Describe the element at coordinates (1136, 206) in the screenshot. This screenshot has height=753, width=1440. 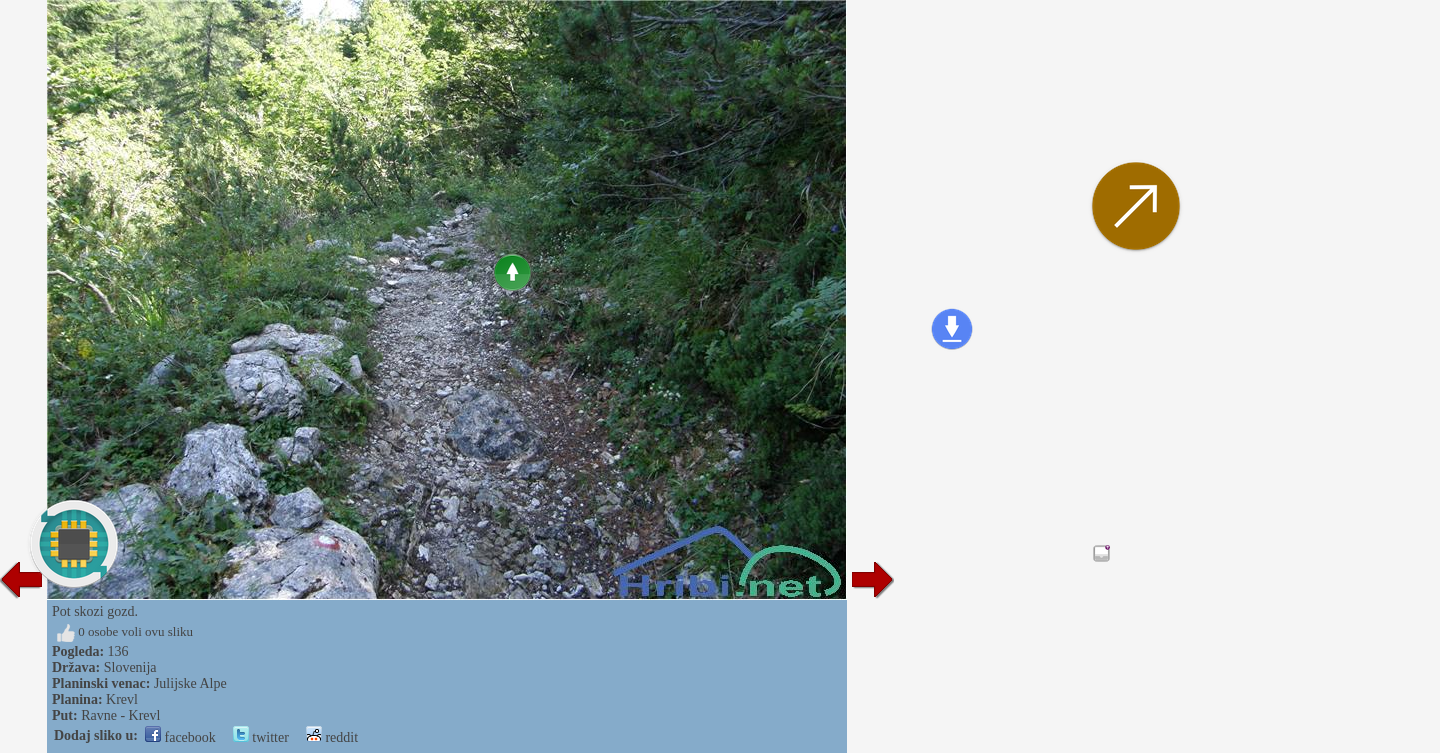
I see `indicates a symbolic link or shortcut to another file` at that location.